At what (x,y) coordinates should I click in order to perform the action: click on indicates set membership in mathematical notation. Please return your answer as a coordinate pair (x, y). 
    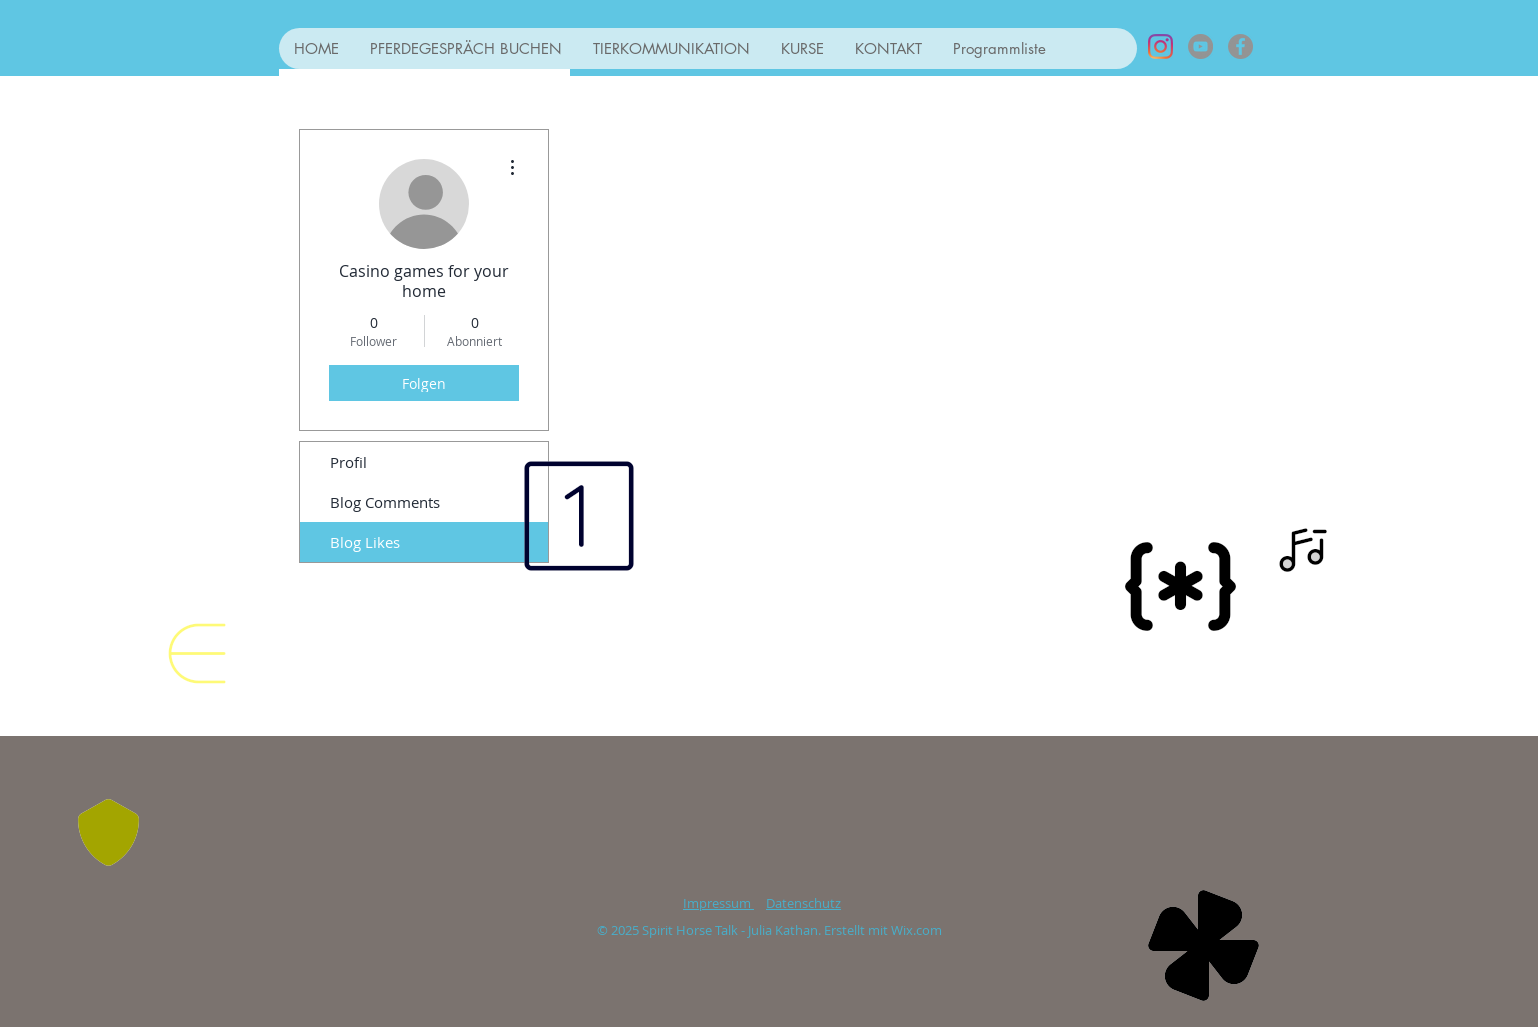
    Looking at the image, I should click on (198, 653).